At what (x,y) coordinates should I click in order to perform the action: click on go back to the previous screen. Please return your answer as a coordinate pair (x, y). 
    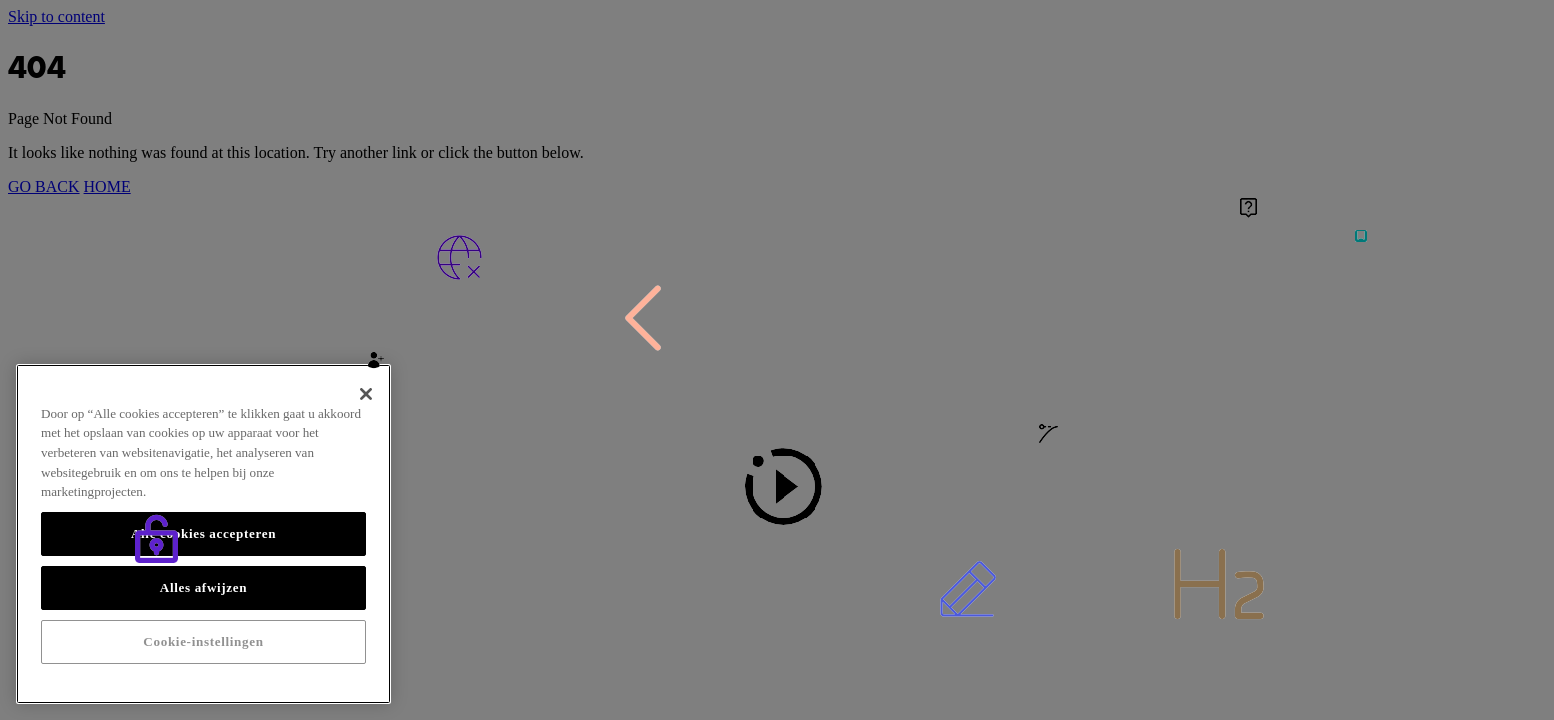
    Looking at the image, I should click on (643, 318).